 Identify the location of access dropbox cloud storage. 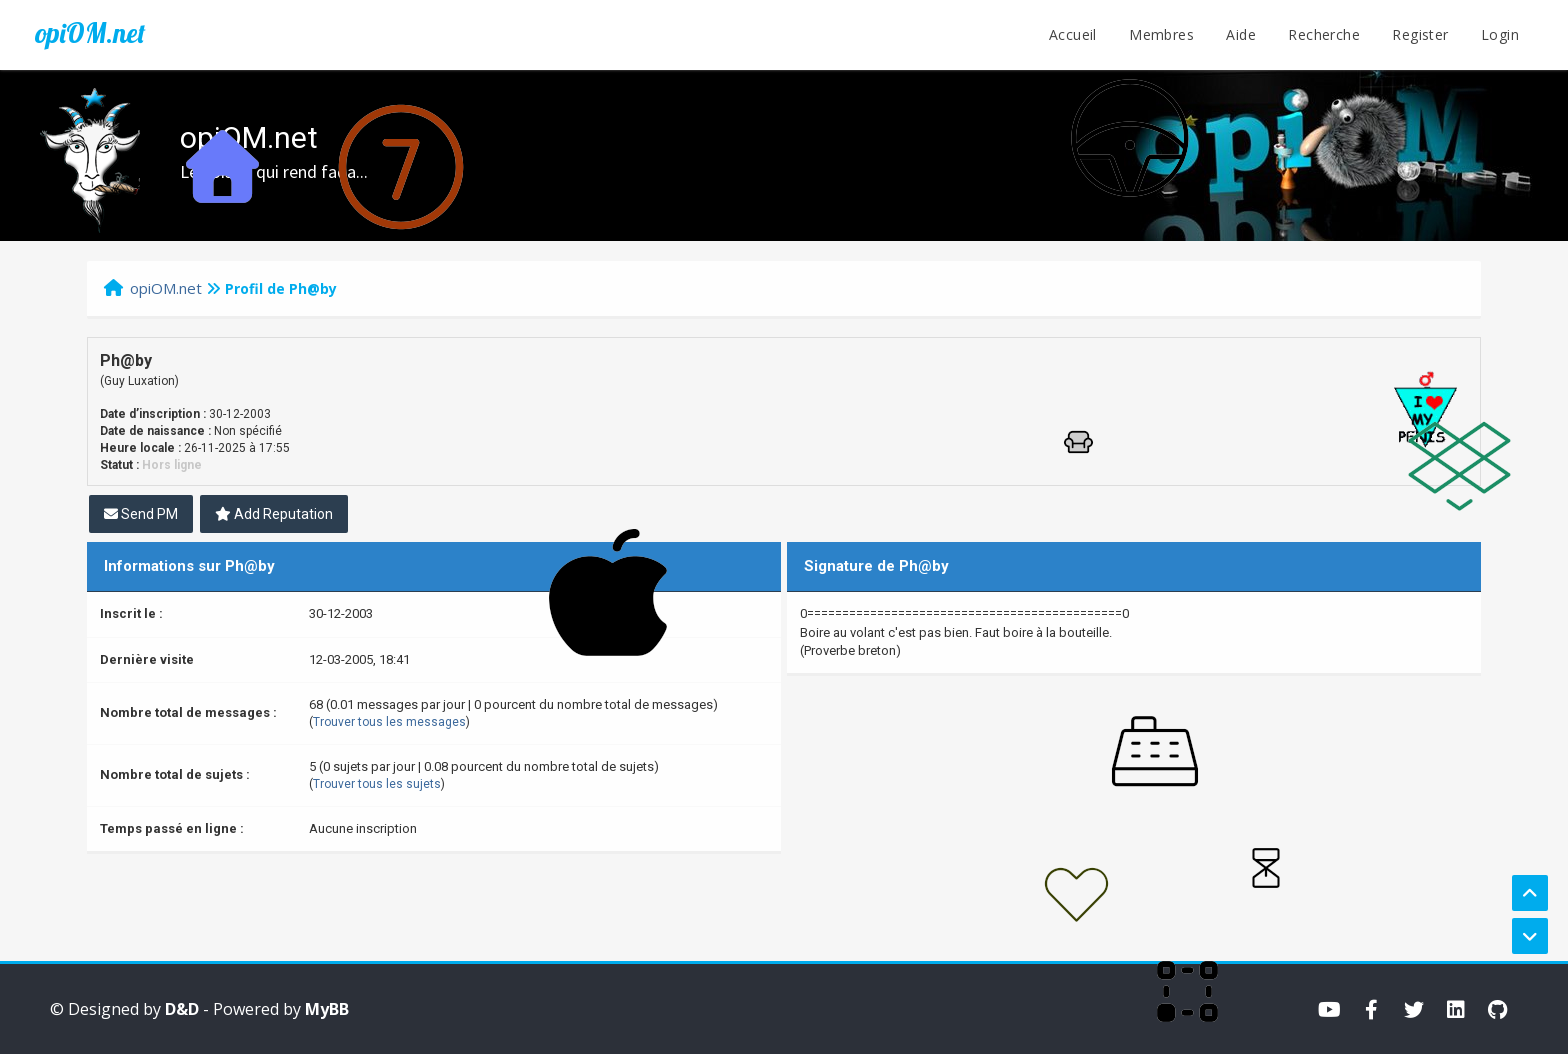
(1459, 461).